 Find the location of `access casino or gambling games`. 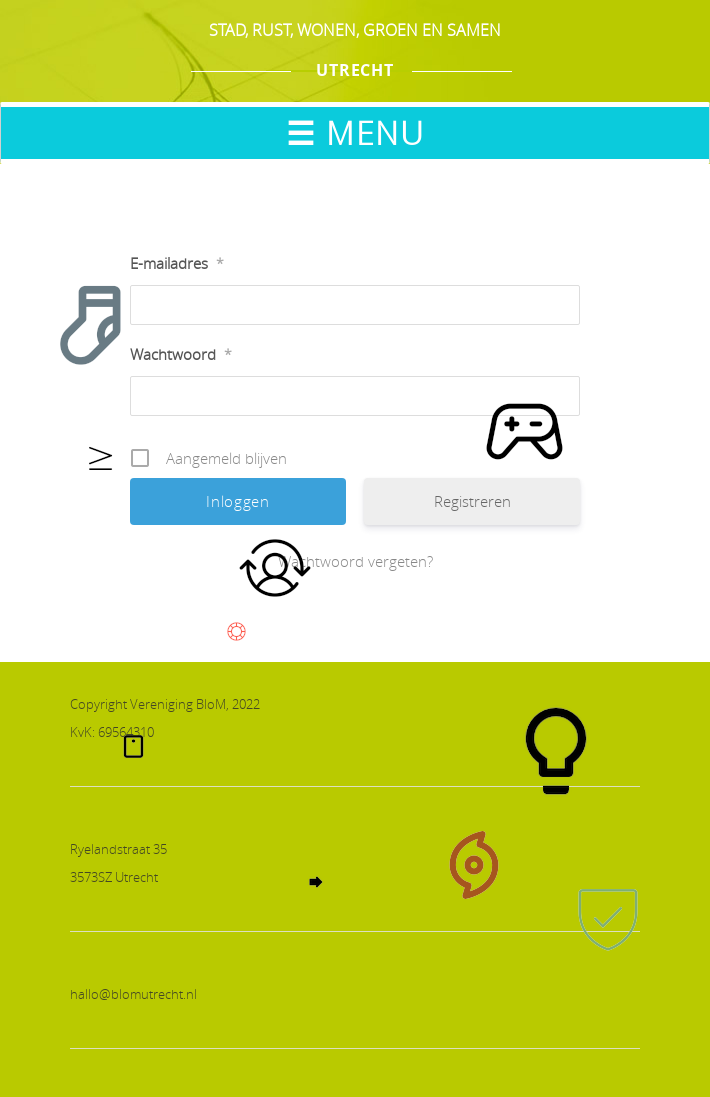

access casino or gambling games is located at coordinates (236, 631).